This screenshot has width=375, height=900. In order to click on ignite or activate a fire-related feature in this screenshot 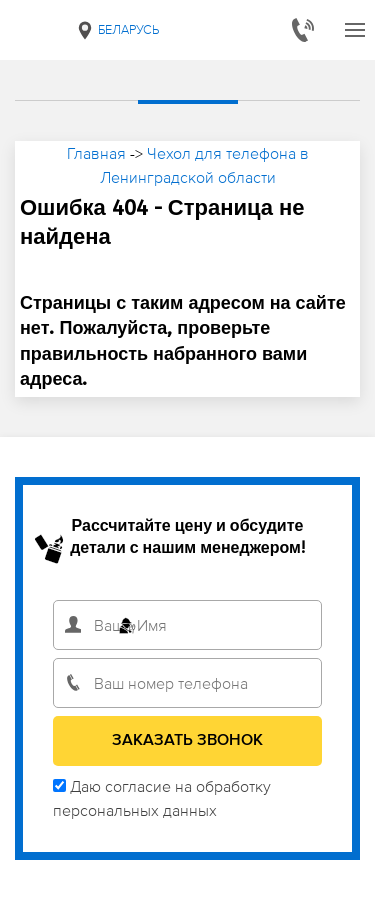, I will do `click(49, 549)`.